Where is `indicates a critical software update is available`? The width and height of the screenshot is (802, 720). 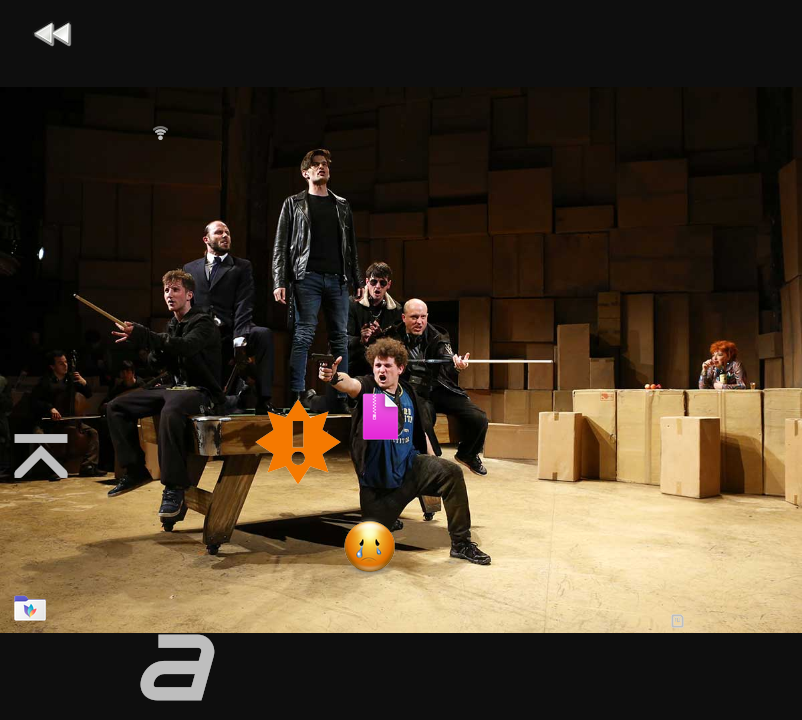 indicates a critical software update is available is located at coordinates (298, 442).